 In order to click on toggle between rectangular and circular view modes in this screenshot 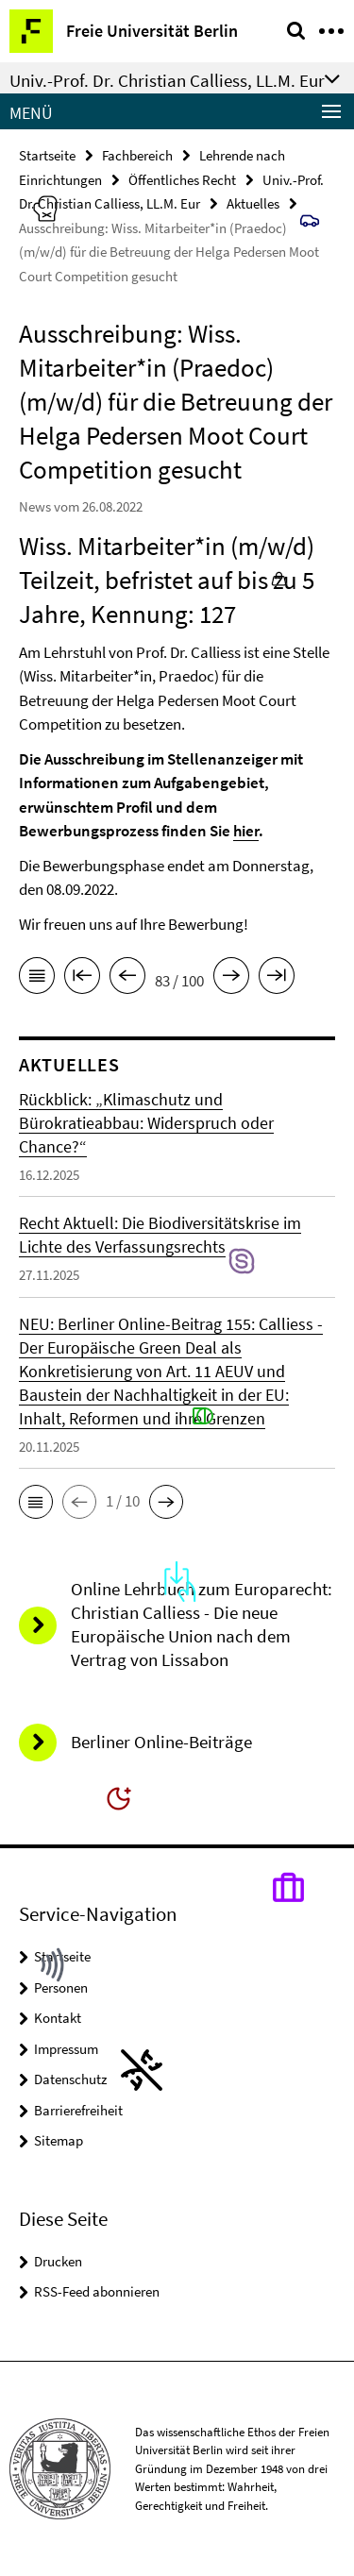, I will do `click(203, 1416)`.